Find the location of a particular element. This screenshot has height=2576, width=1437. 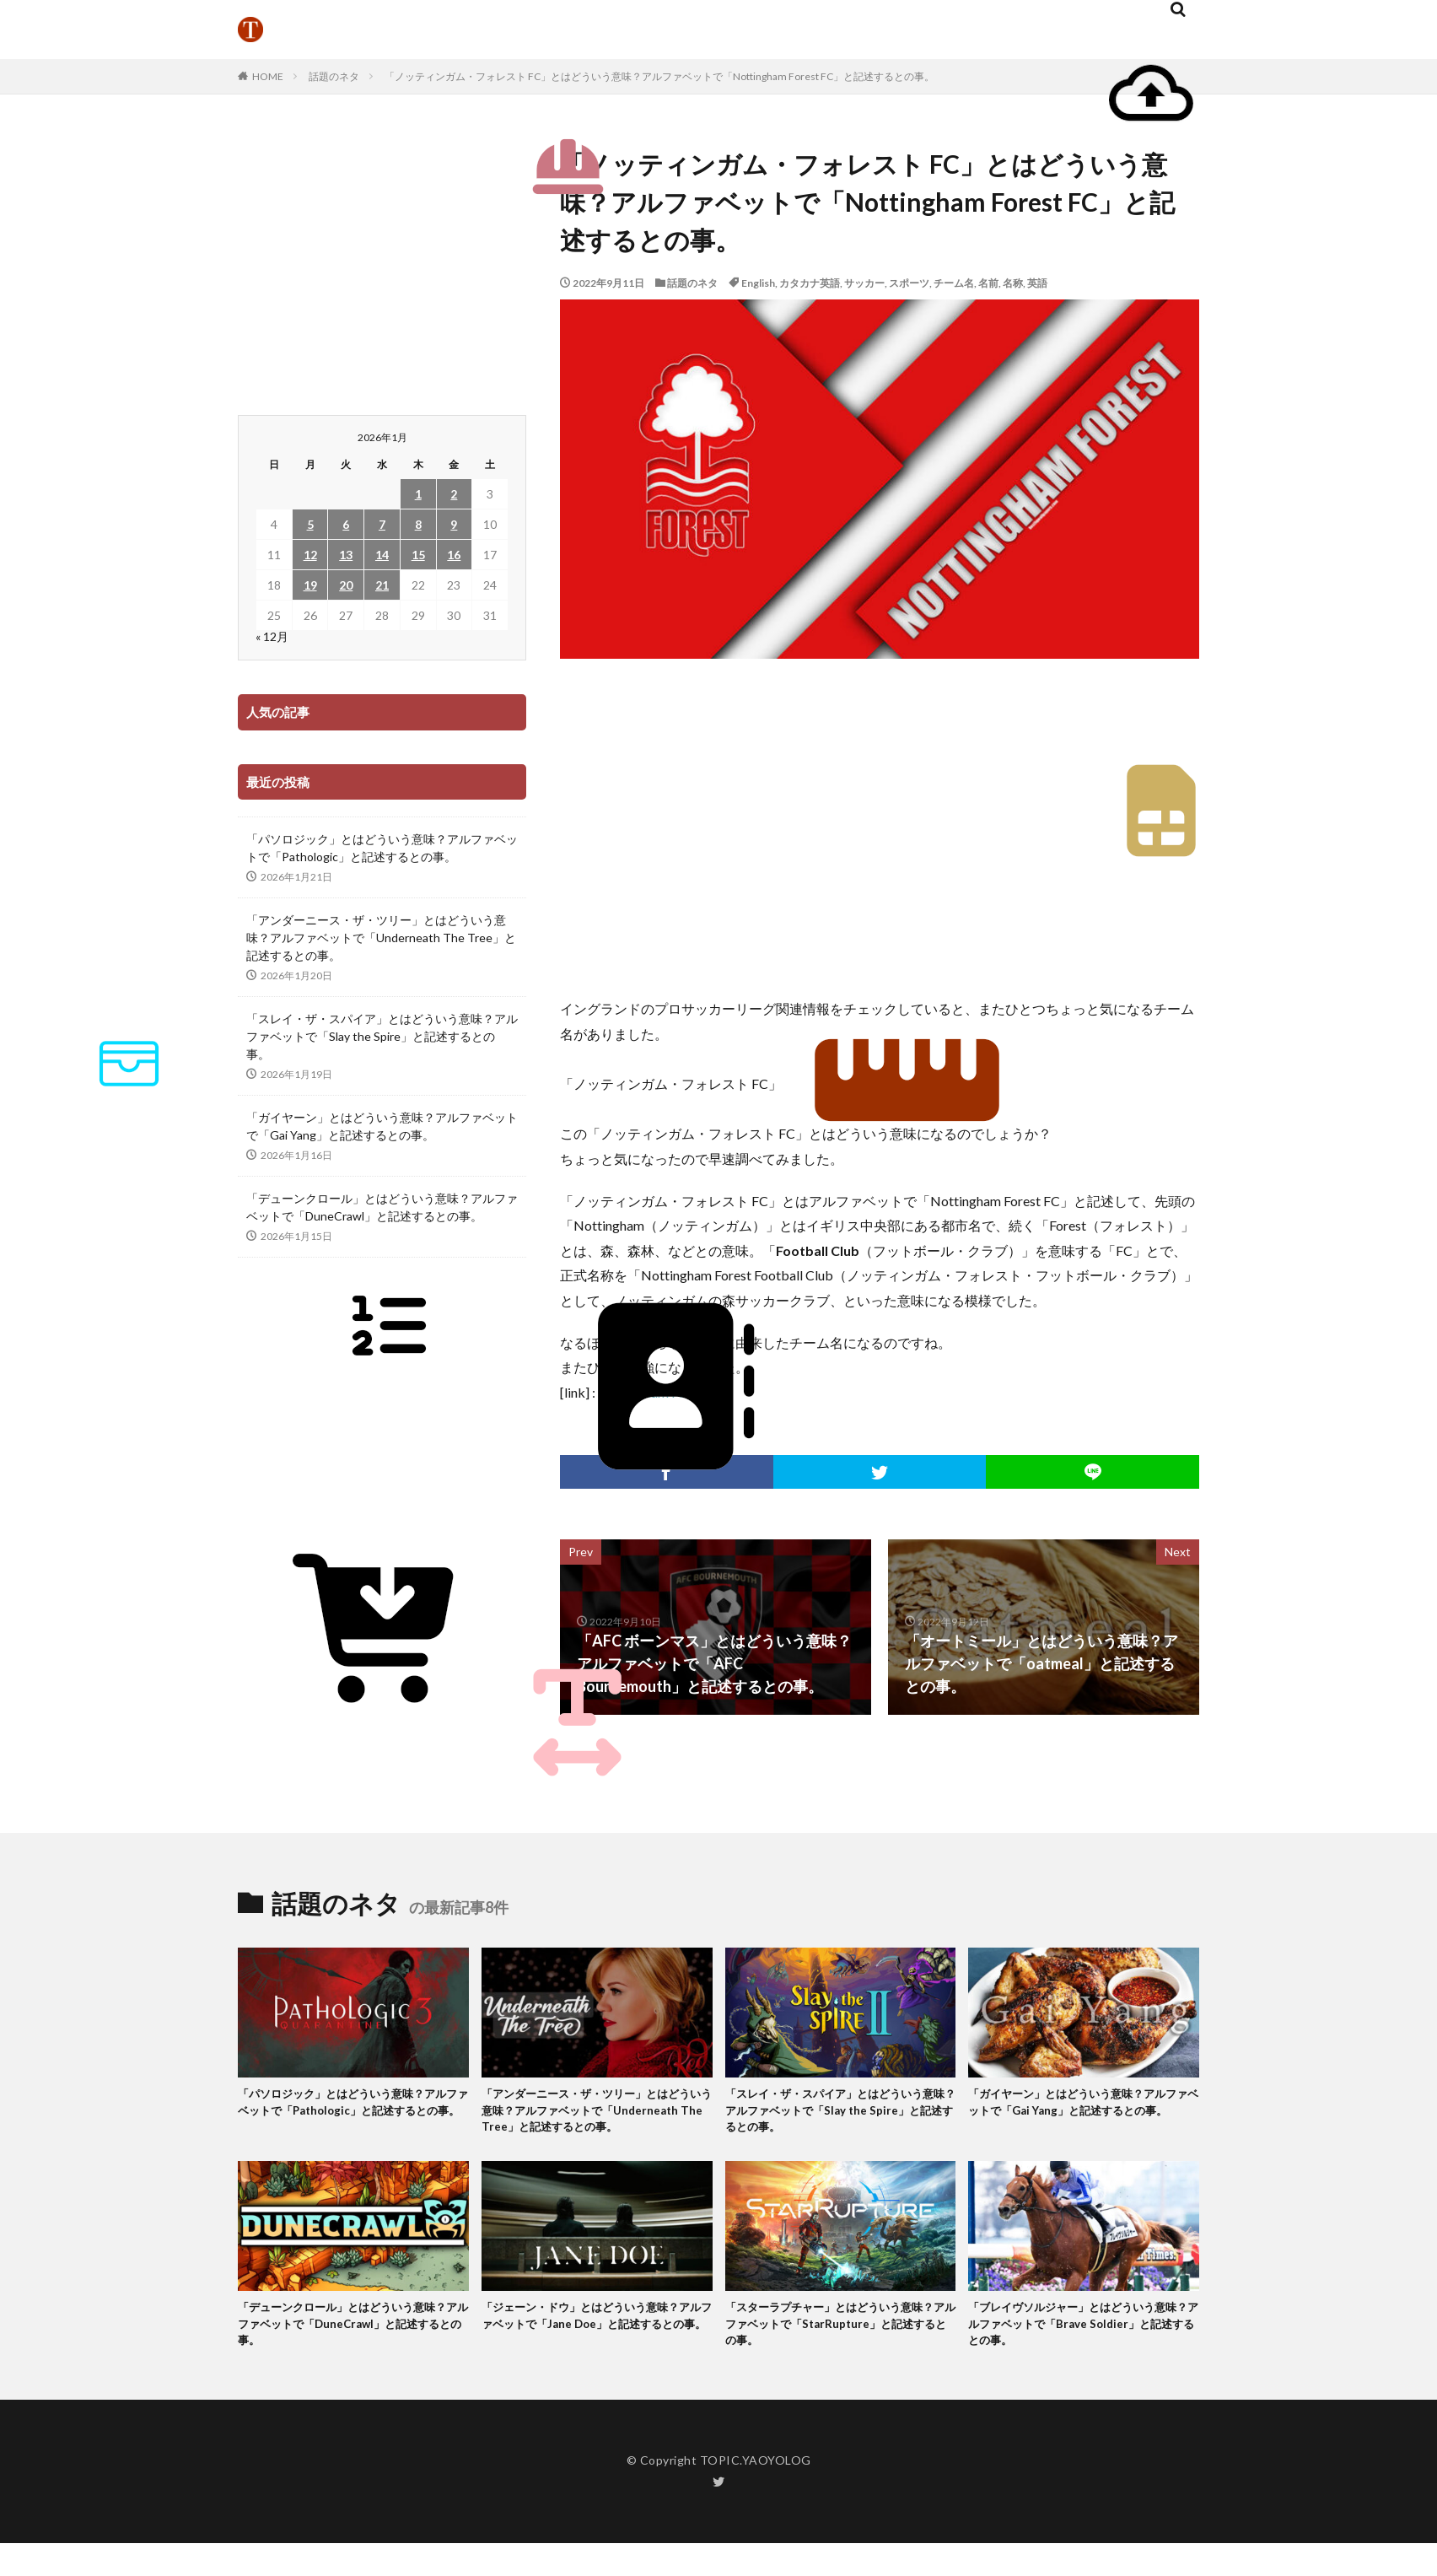

adjust text width or horizontal spacing is located at coordinates (577, 1719).